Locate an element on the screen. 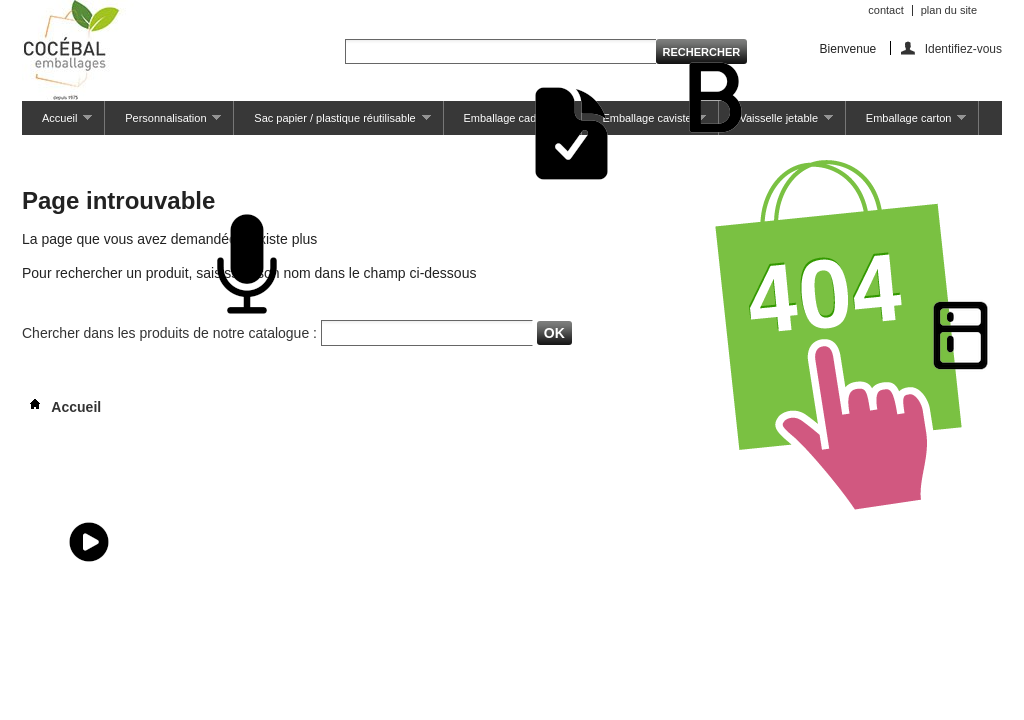 Image resolution: width=1024 pixels, height=720 pixels. tap to start voice input is located at coordinates (247, 264).